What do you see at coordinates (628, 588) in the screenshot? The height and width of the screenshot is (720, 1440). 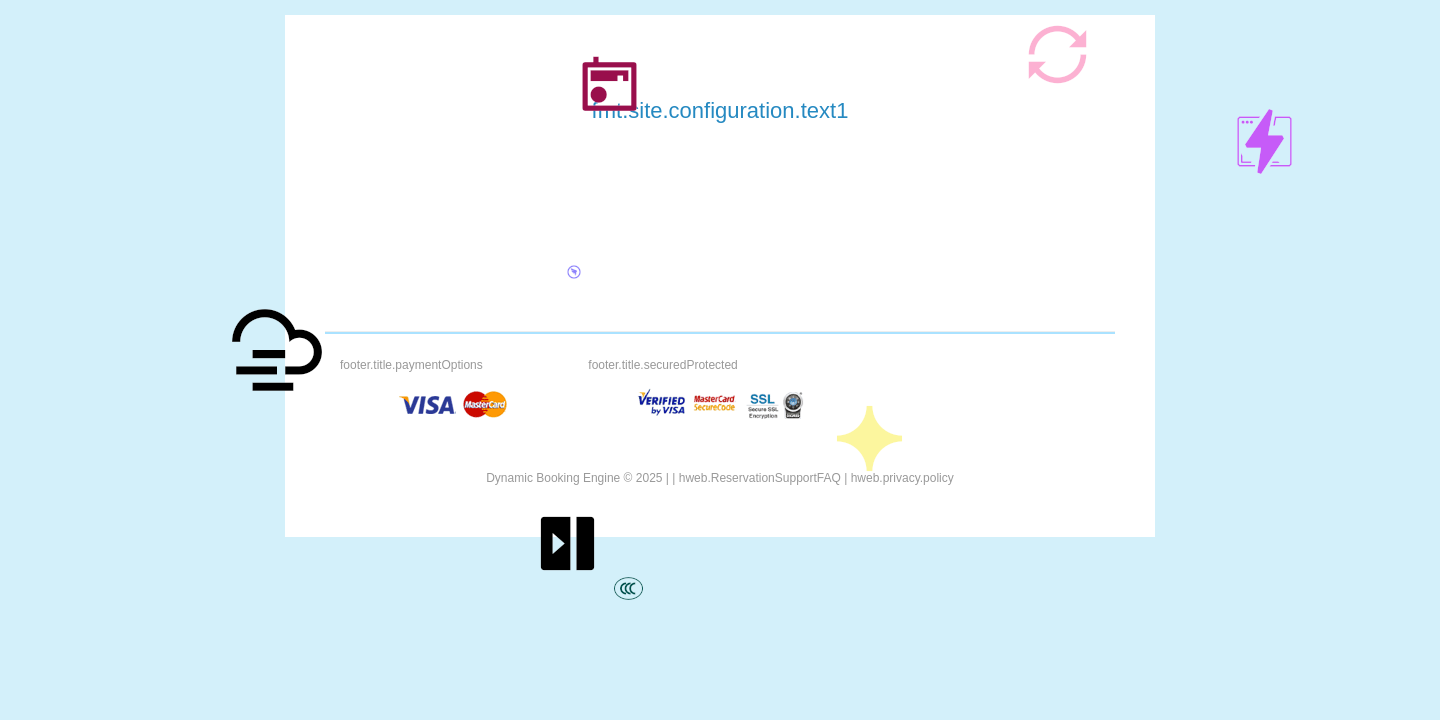 I see `china compulsory certificate (CCC) mark indicating product compliance` at bounding box center [628, 588].